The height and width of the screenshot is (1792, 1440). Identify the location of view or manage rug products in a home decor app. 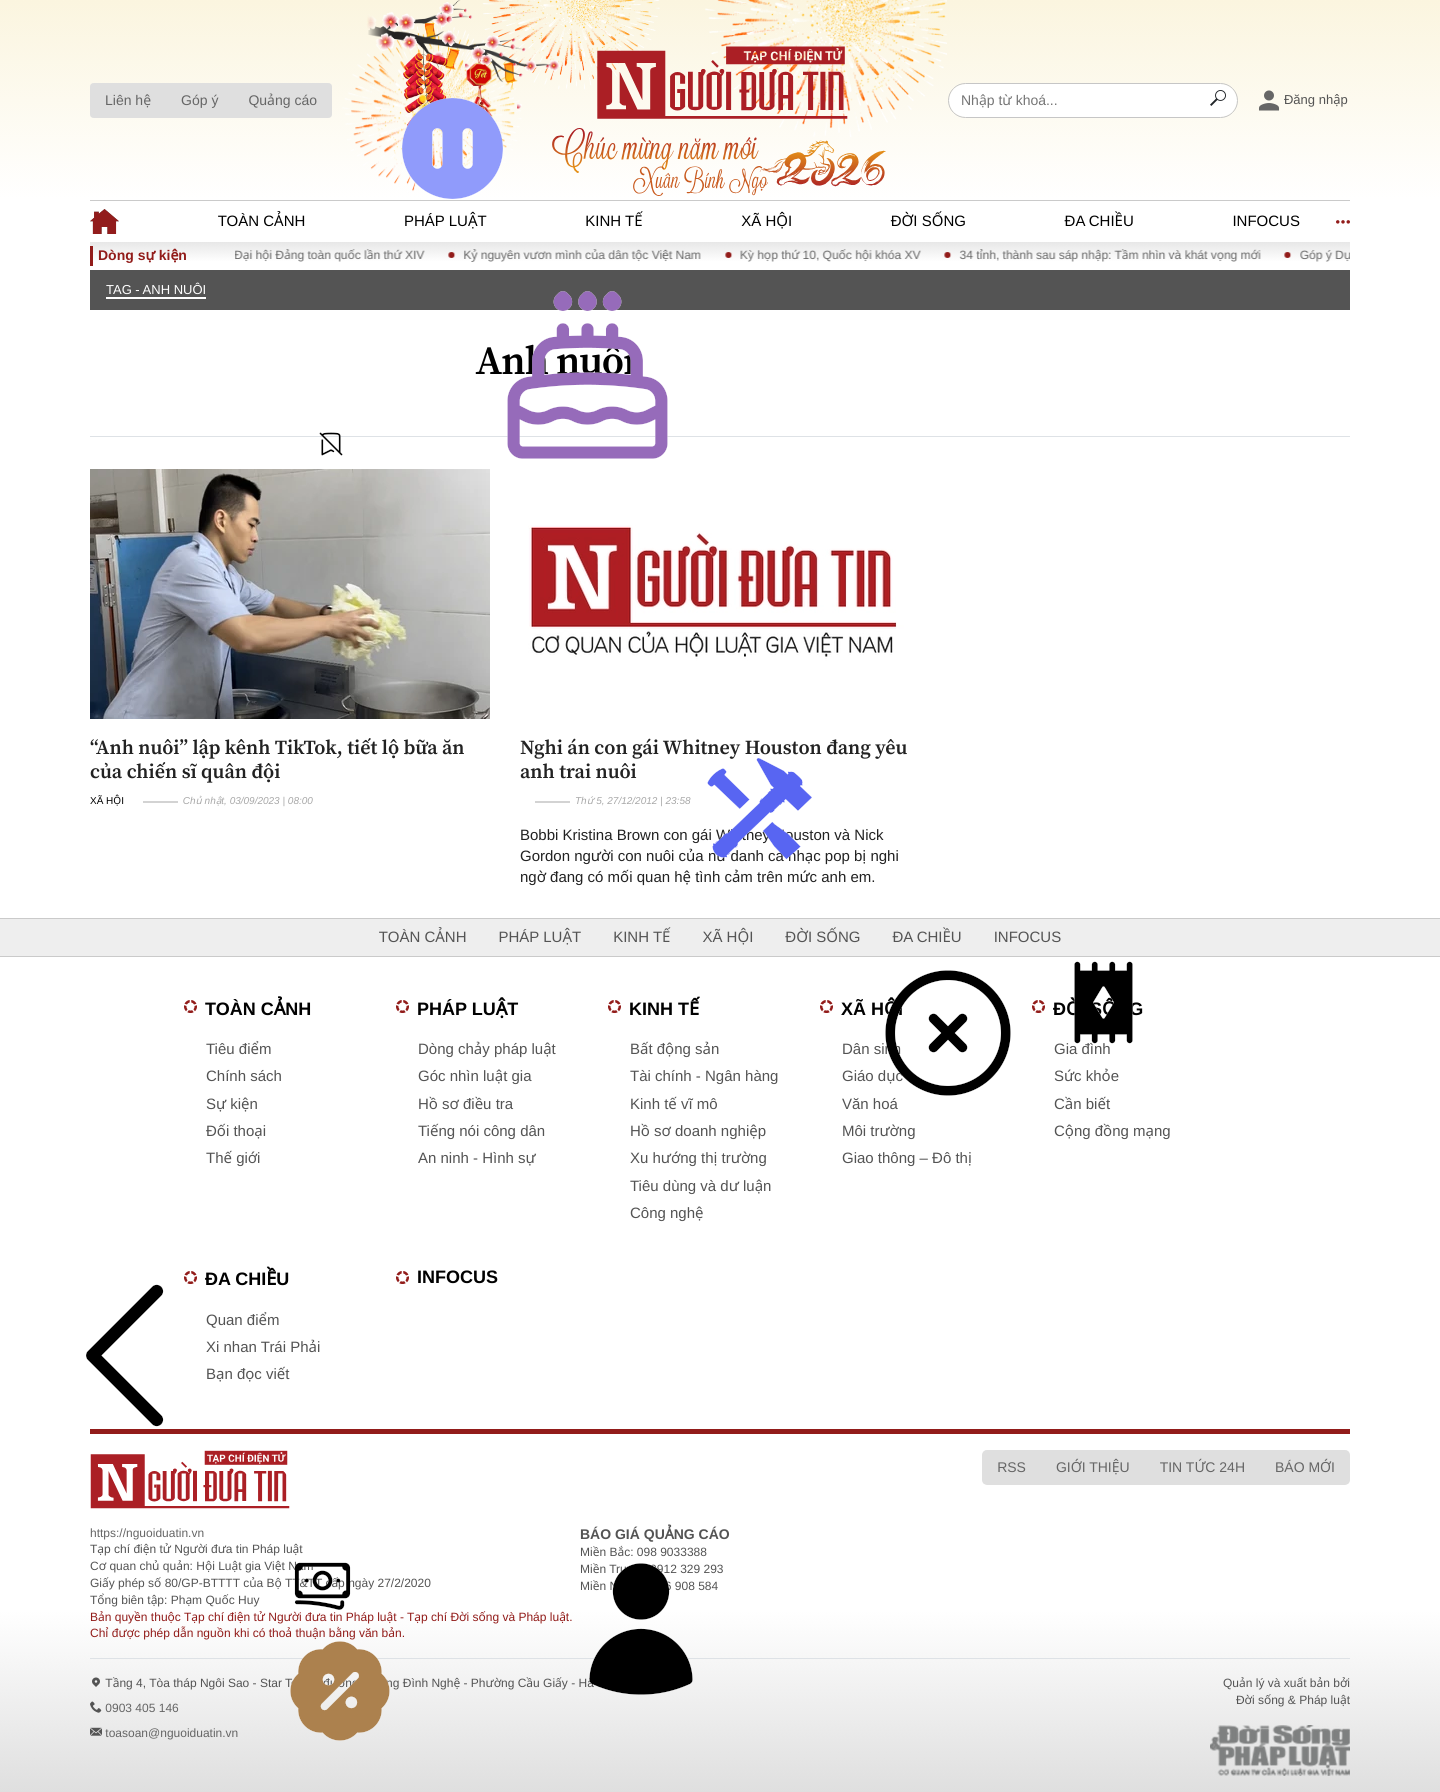
(1103, 1002).